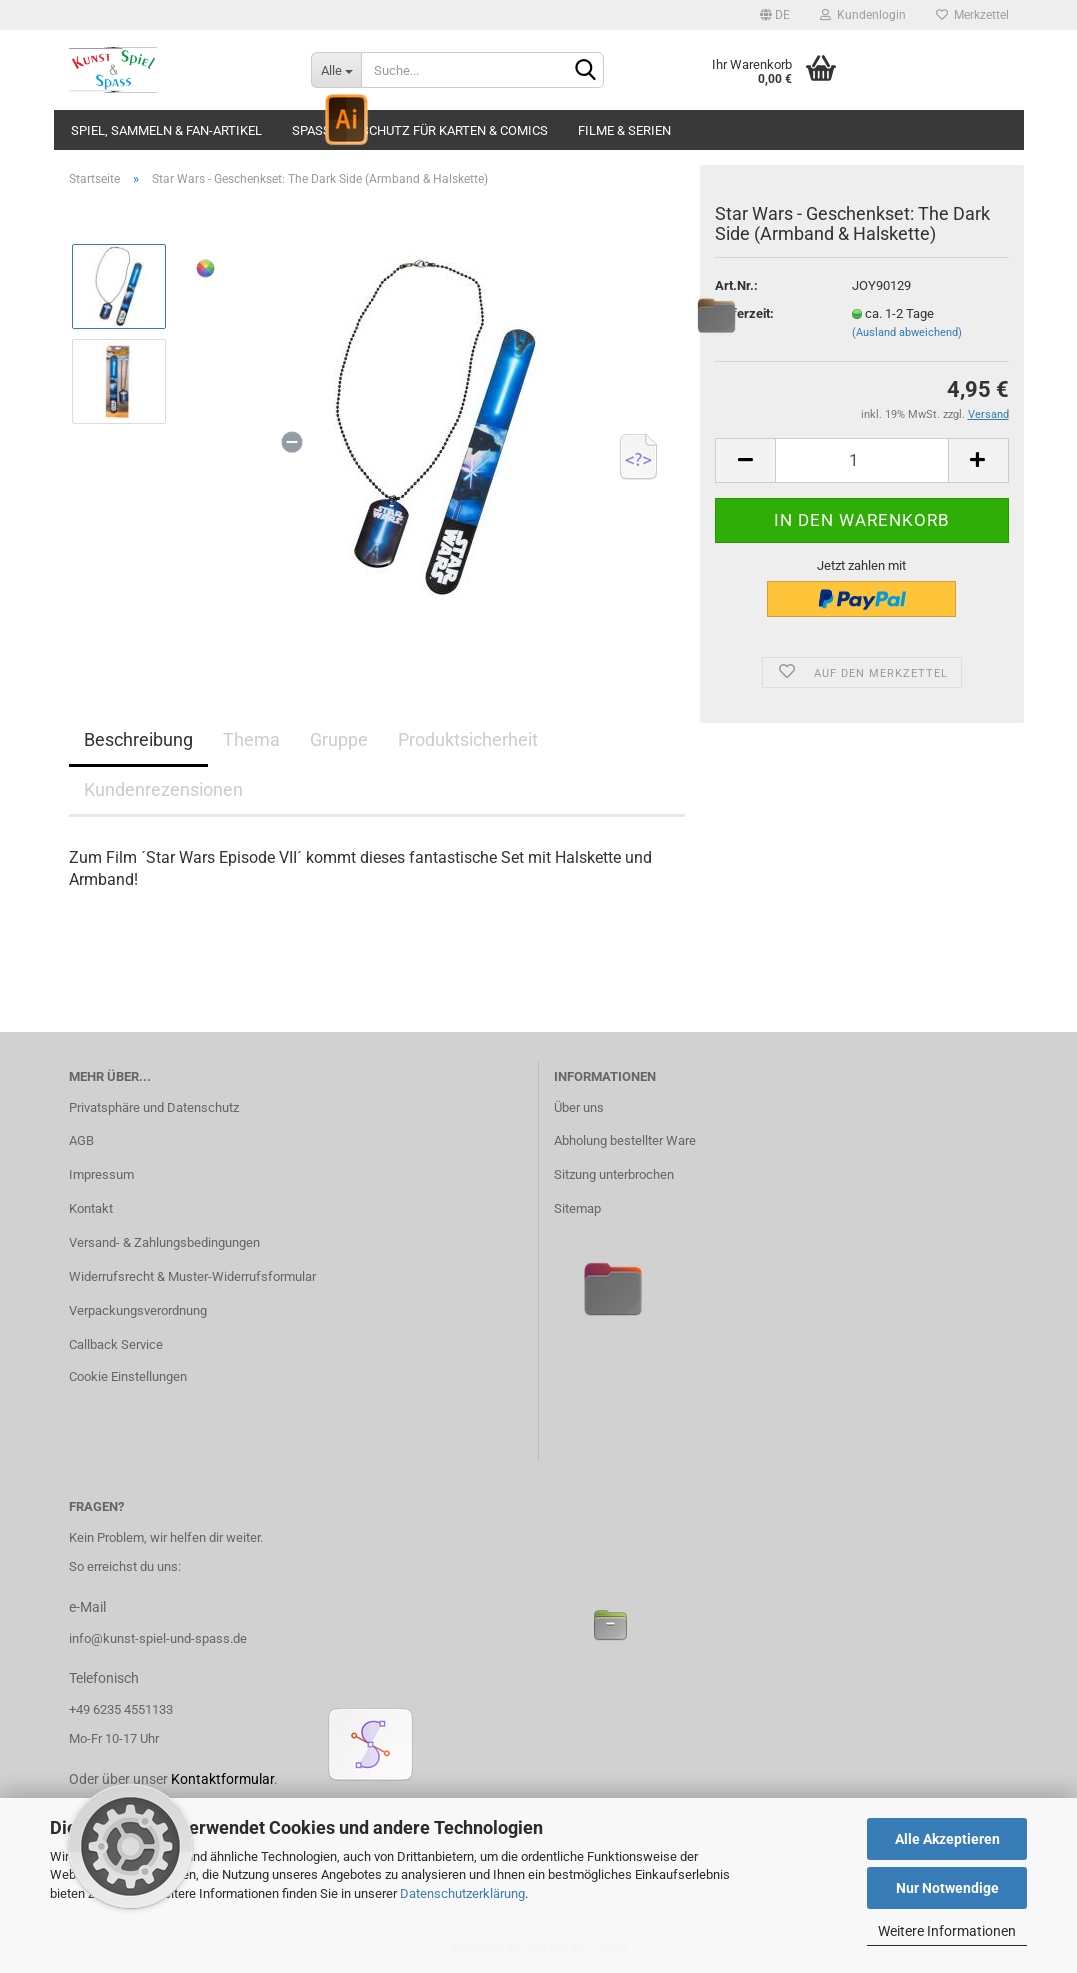 This screenshot has width=1077, height=1973. I want to click on open settings or preferences, so click(130, 1846).